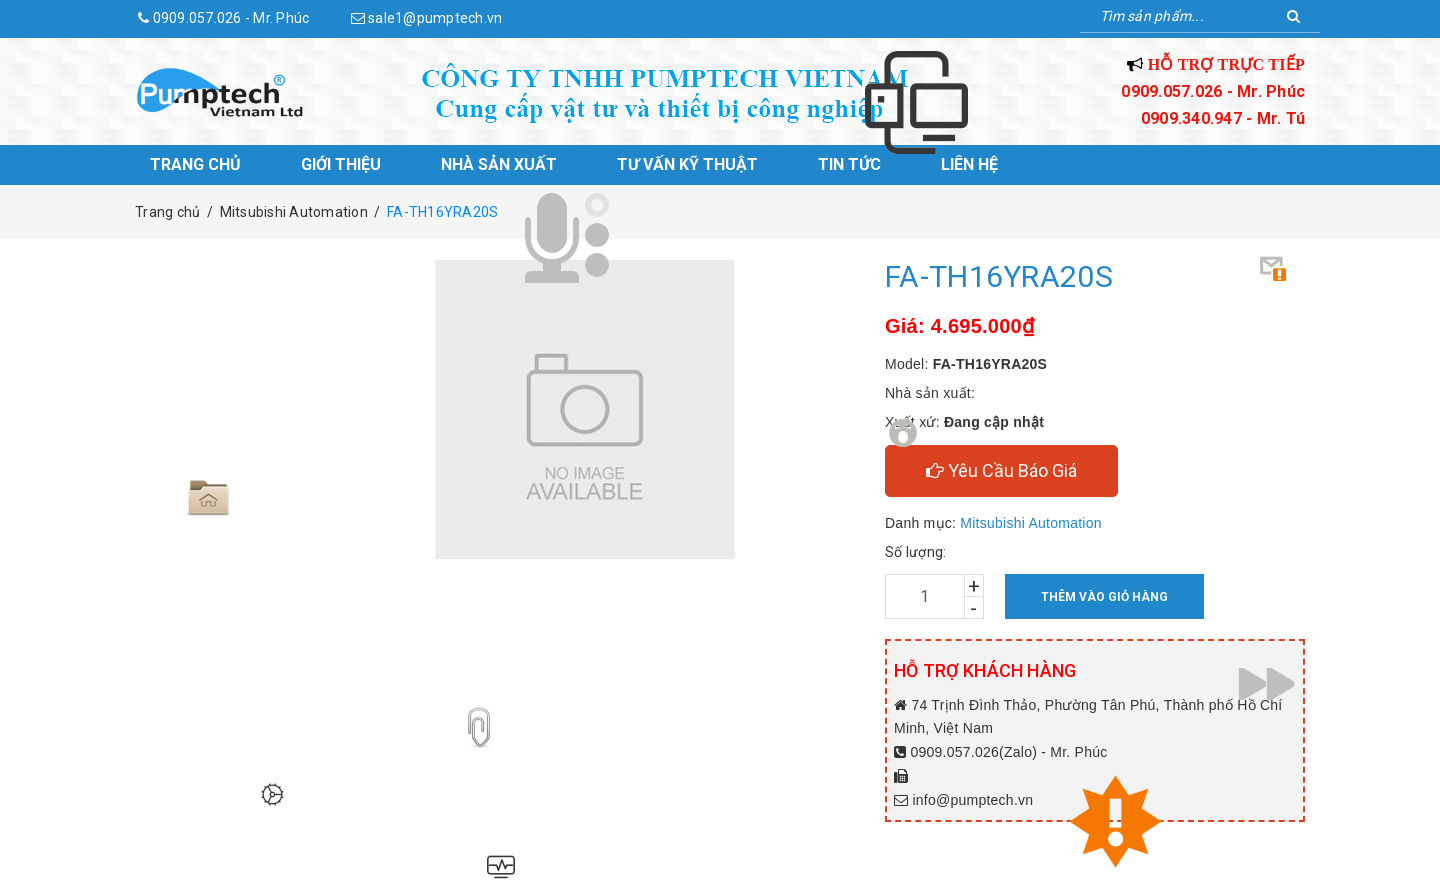  Describe the element at coordinates (478, 726) in the screenshot. I see `indicates an email has an attachment` at that location.